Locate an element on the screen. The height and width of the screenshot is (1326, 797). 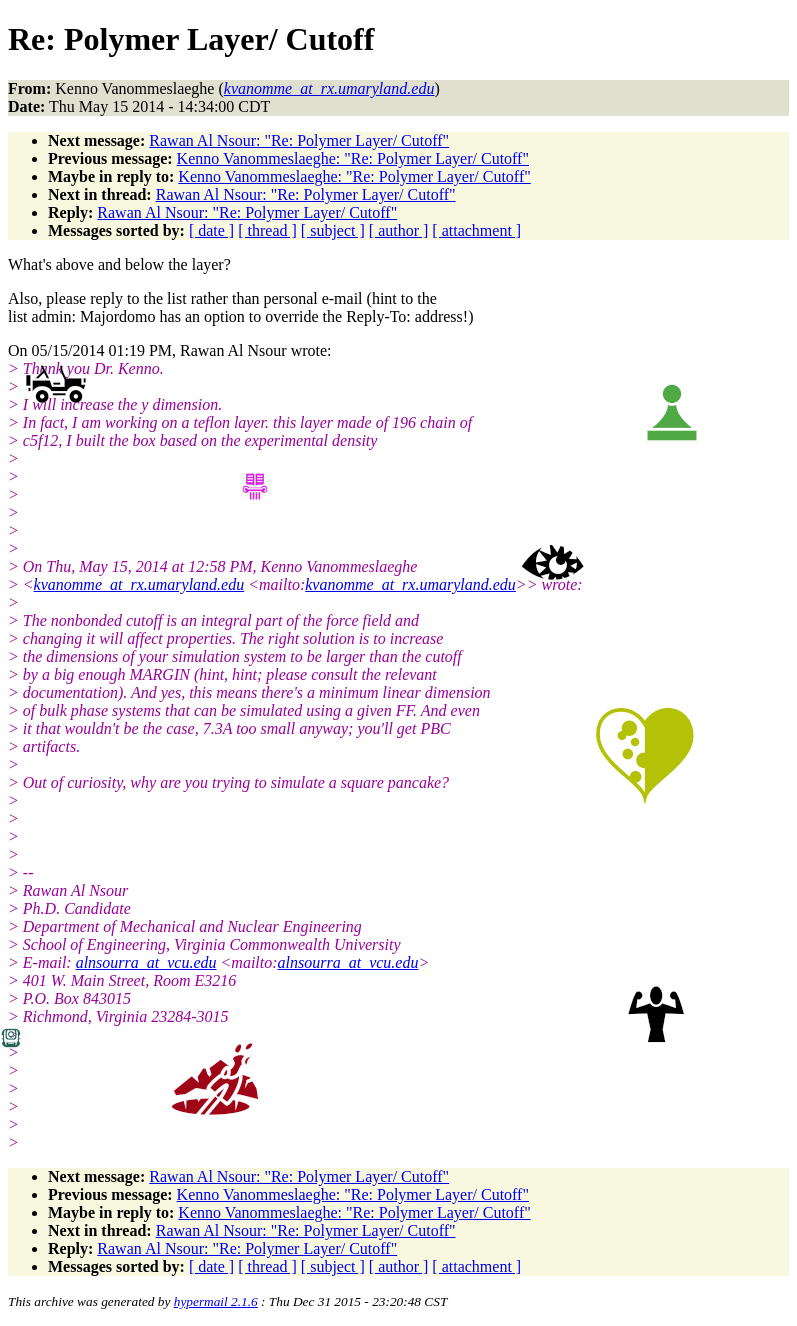
access educational or learning resources is located at coordinates (255, 486).